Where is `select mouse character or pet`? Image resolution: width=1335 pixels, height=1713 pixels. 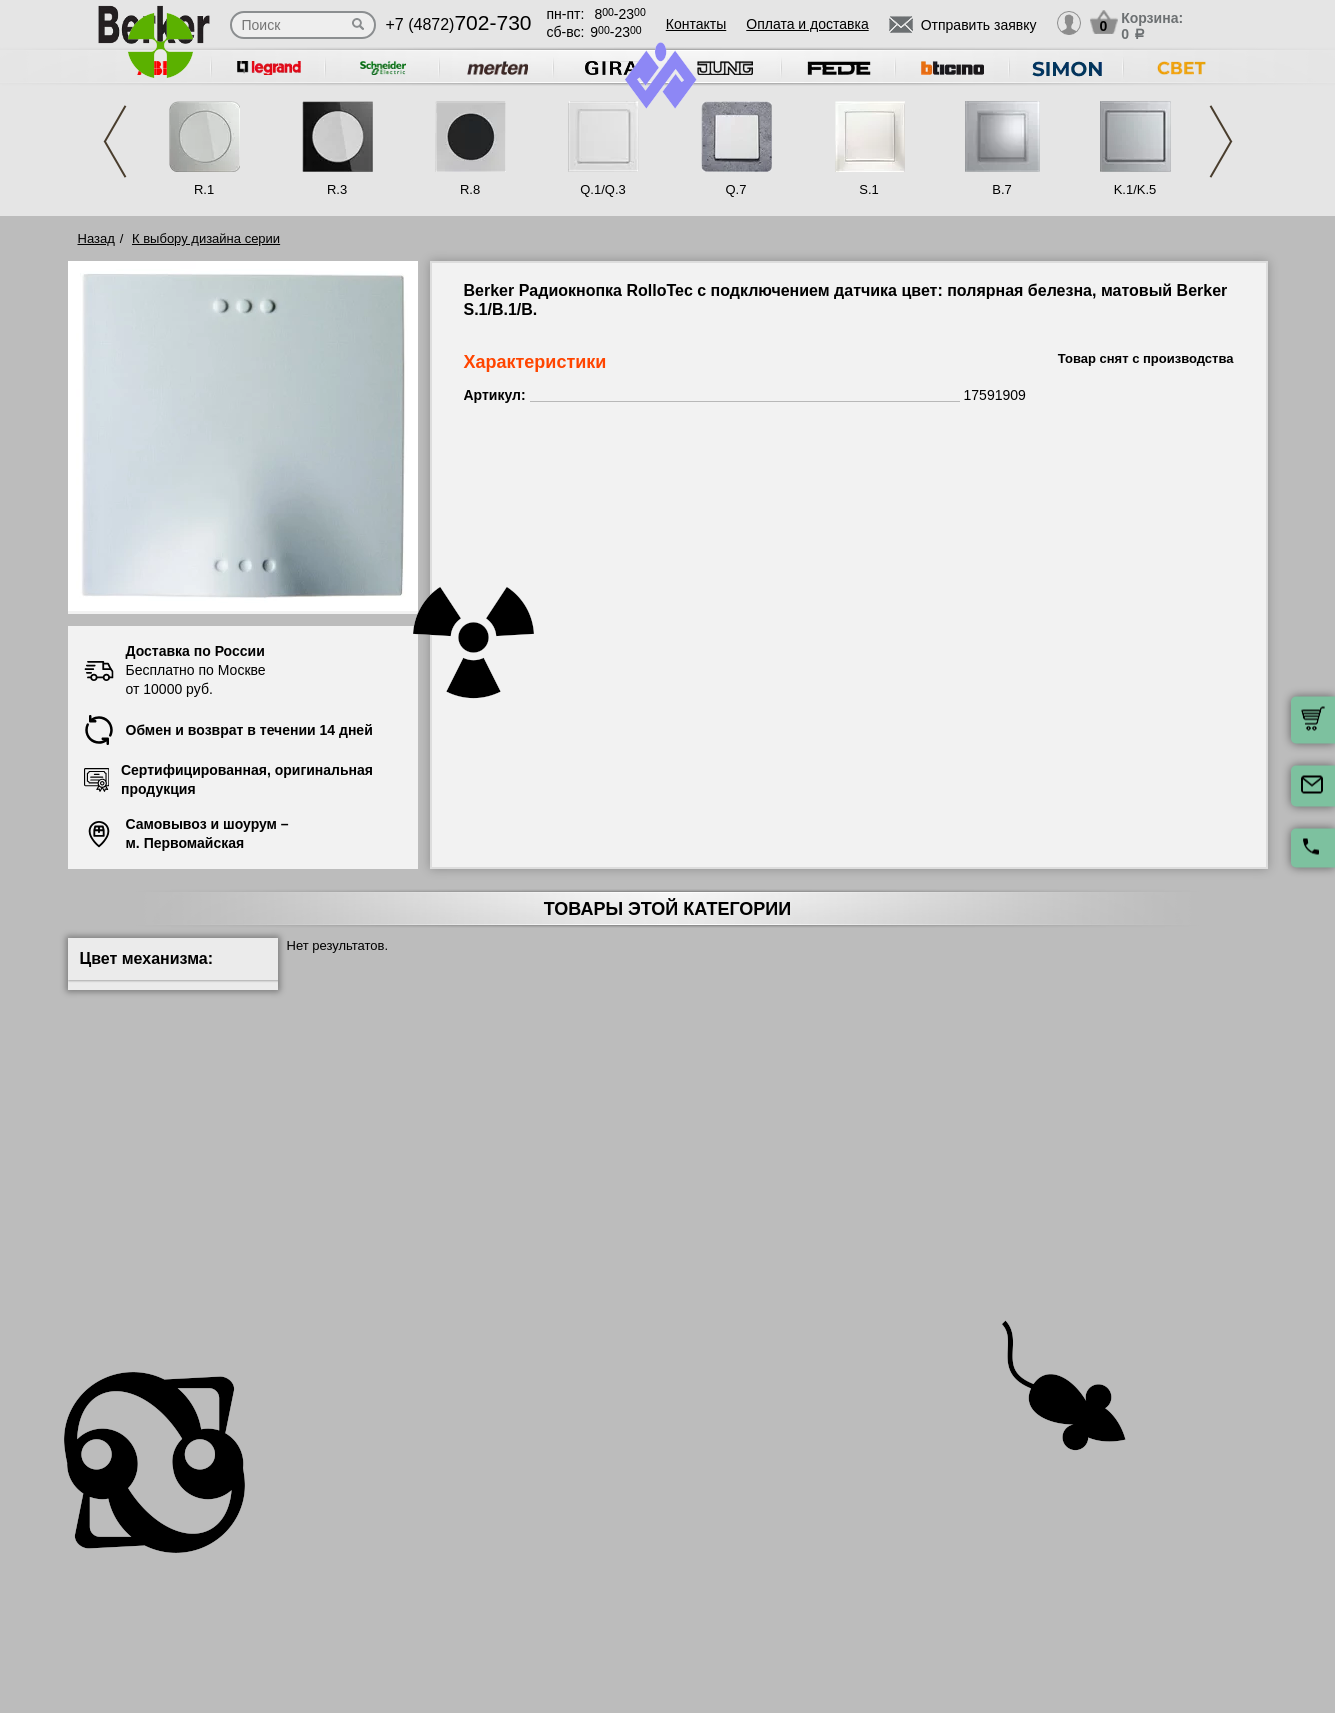 select mouse character or pet is located at coordinates (1065, 1385).